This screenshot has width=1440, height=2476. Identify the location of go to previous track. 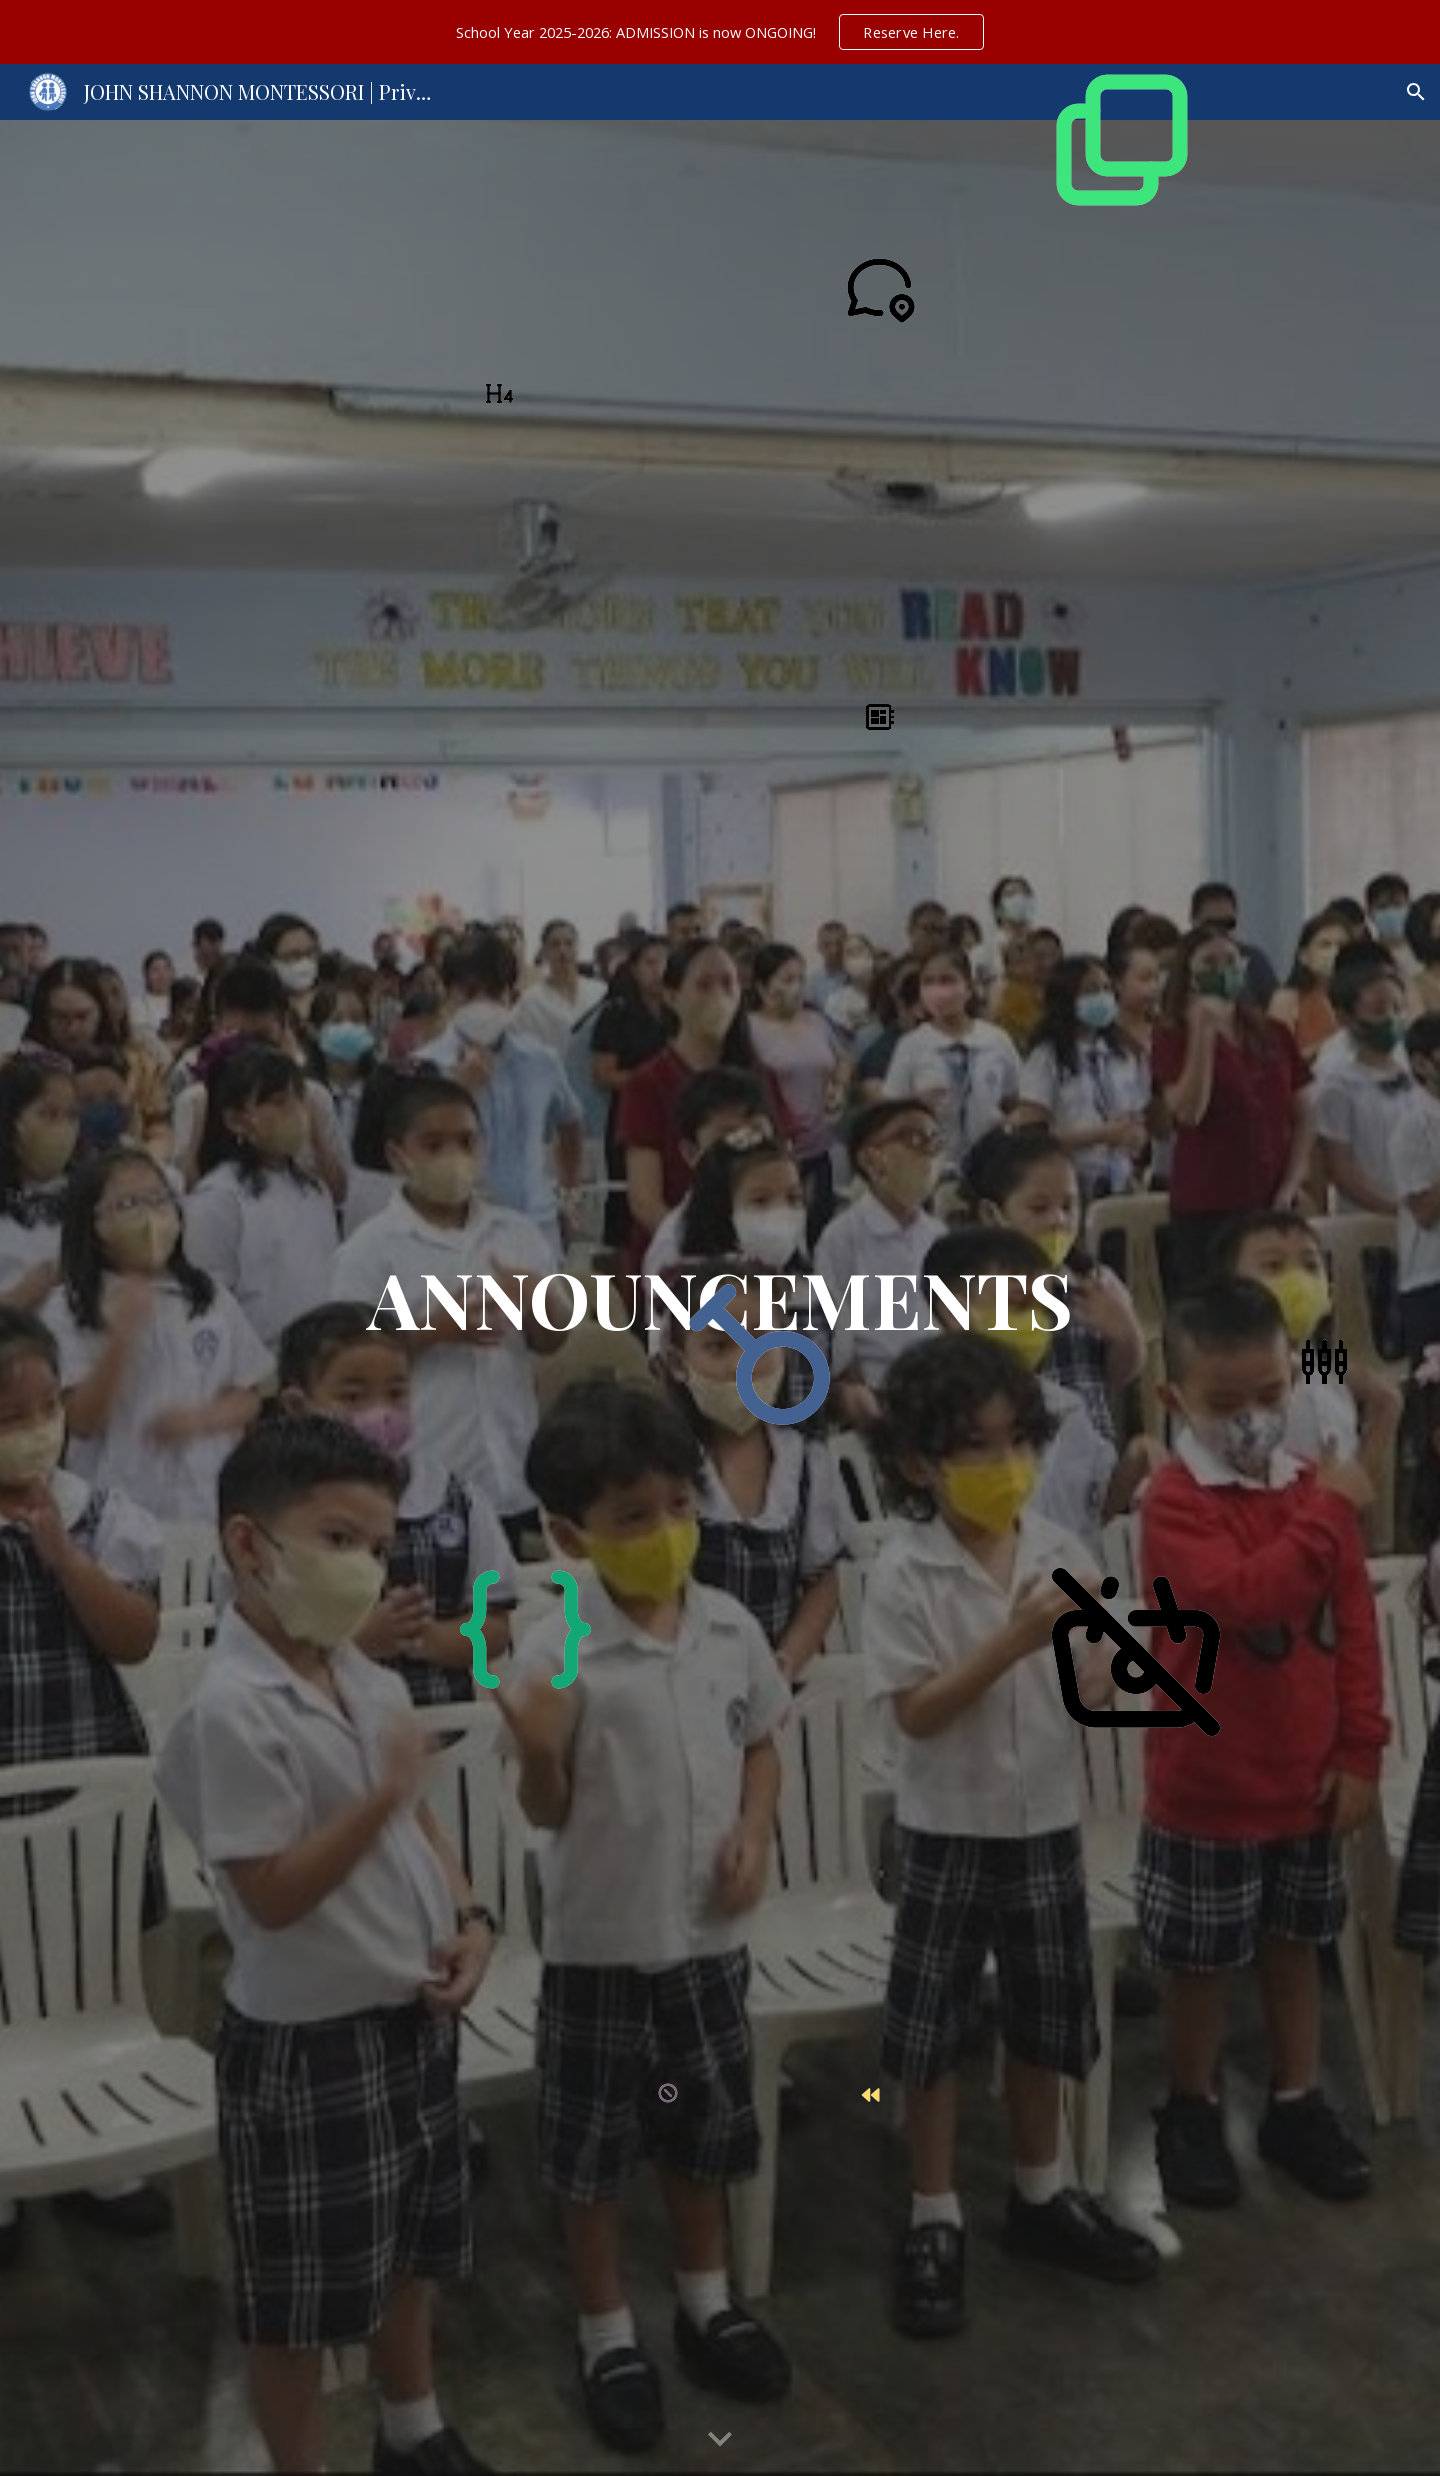
(871, 2095).